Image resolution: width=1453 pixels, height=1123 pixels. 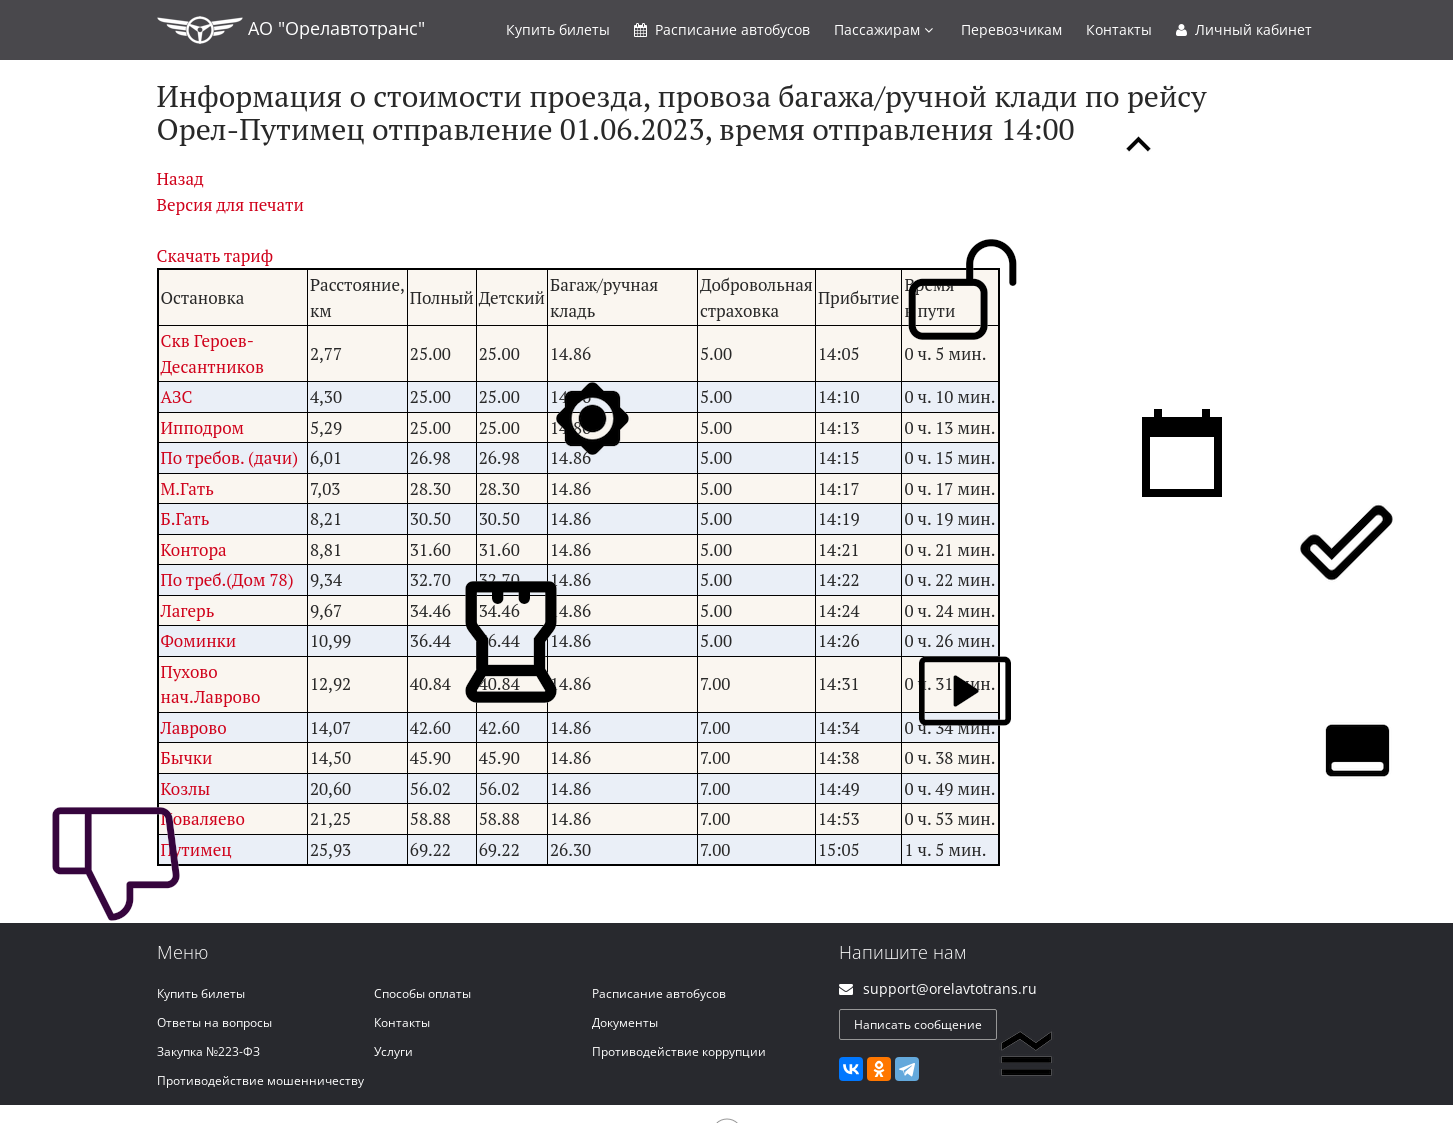 I want to click on increase screen brightness, so click(x=592, y=418).